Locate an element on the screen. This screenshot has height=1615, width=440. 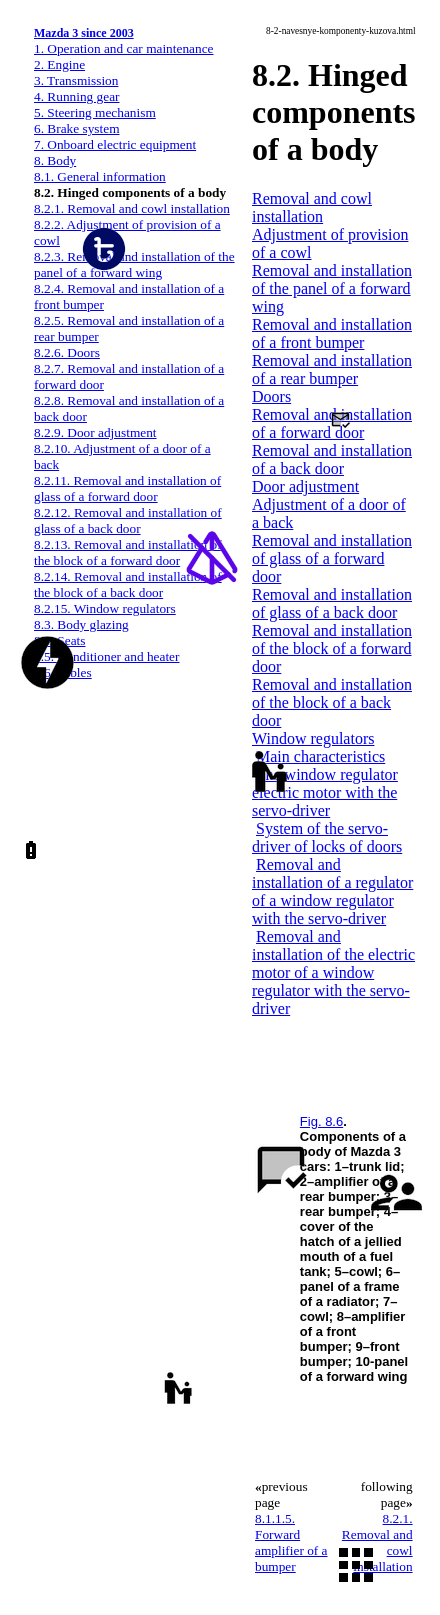
mark a conversation as read is located at coordinates (281, 1170).